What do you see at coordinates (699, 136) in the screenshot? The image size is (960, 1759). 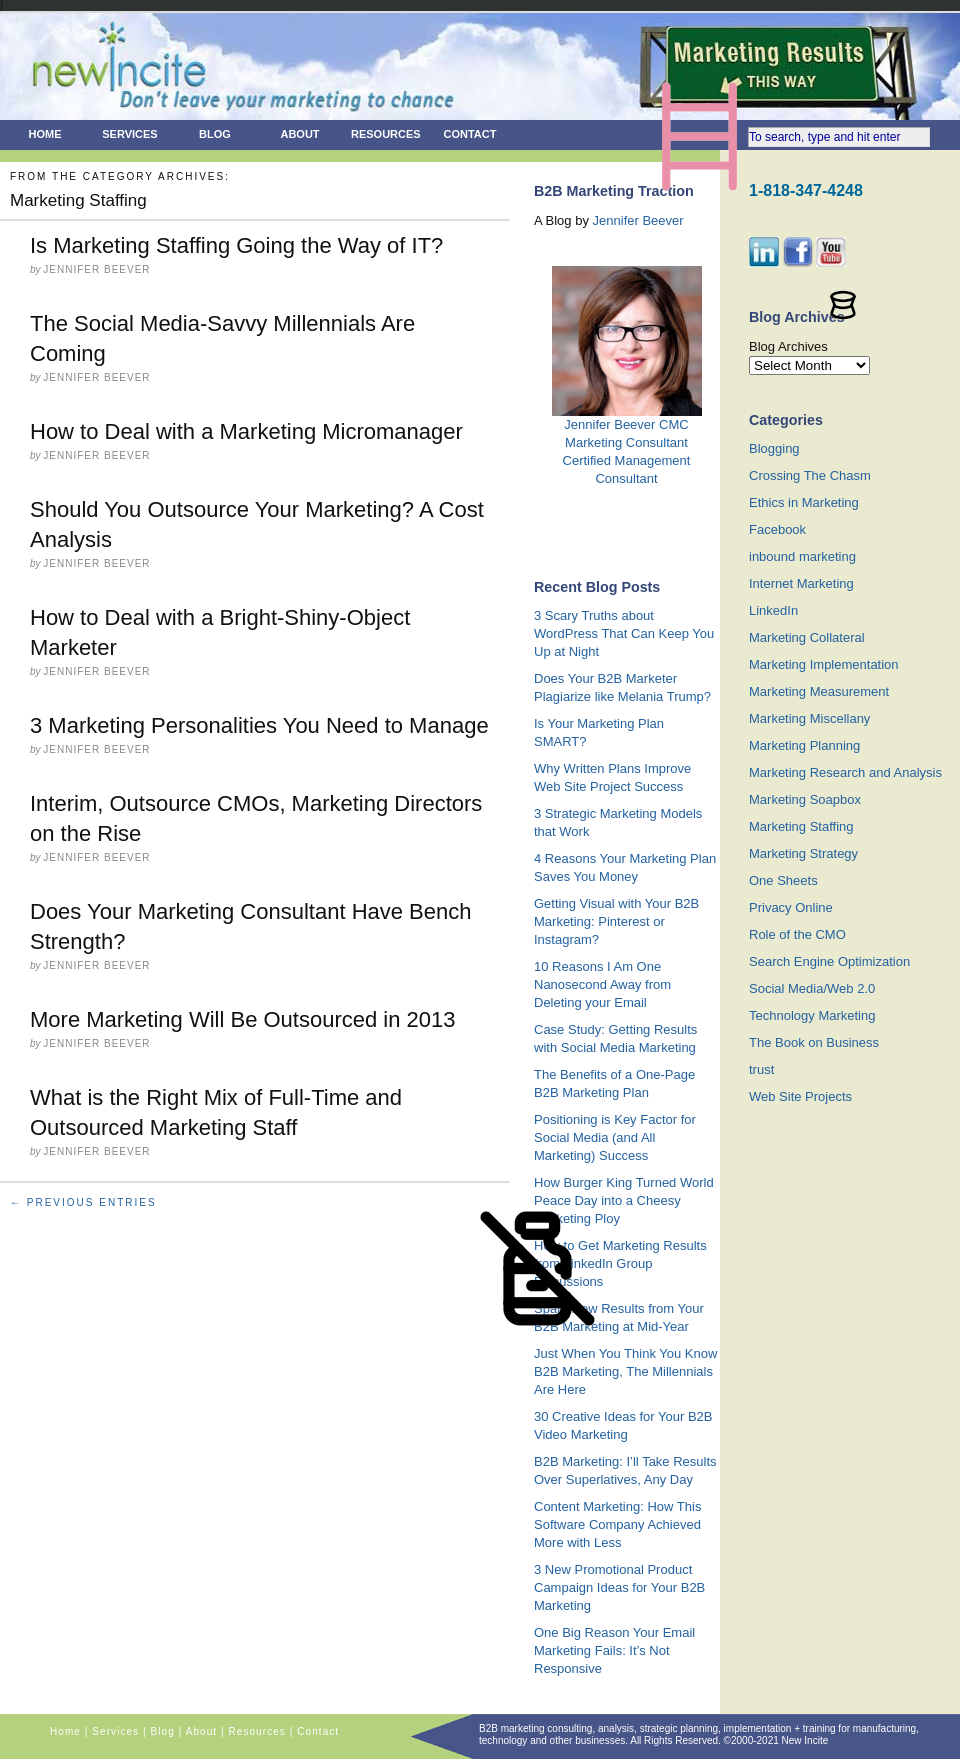 I see `access step-by-step instructions or tutorials` at bounding box center [699, 136].